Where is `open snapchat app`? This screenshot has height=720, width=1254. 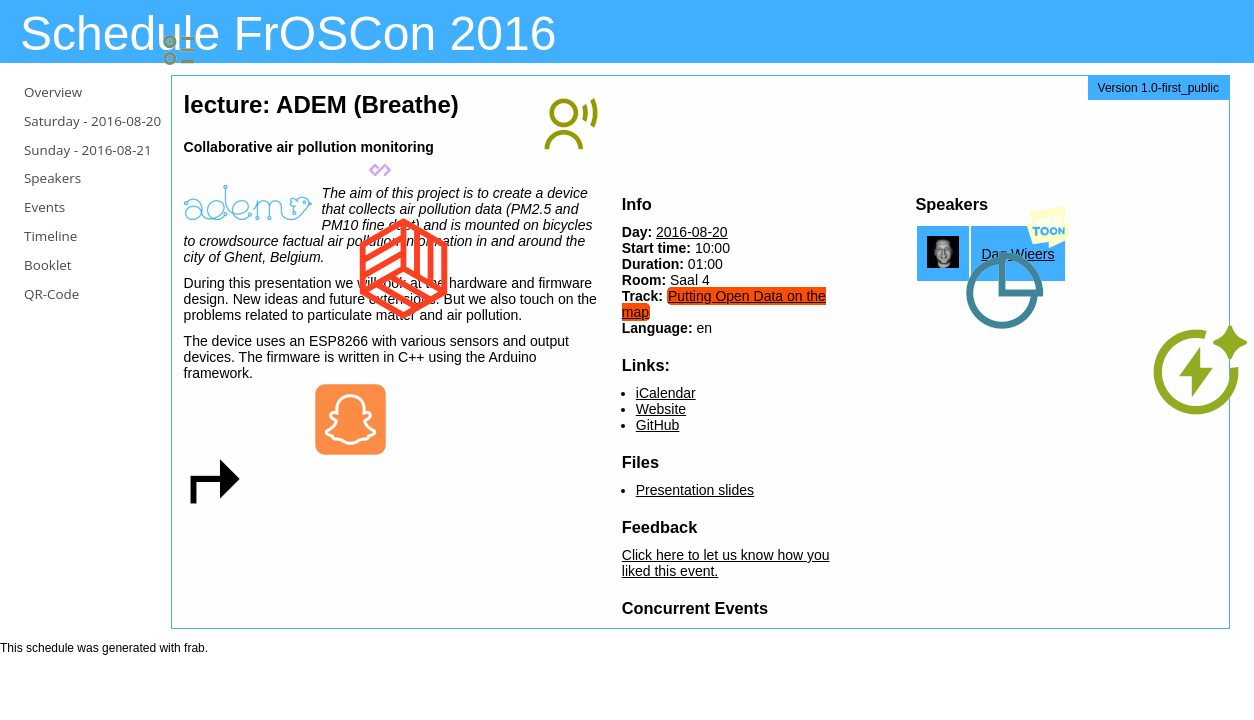
open snapchat app is located at coordinates (350, 419).